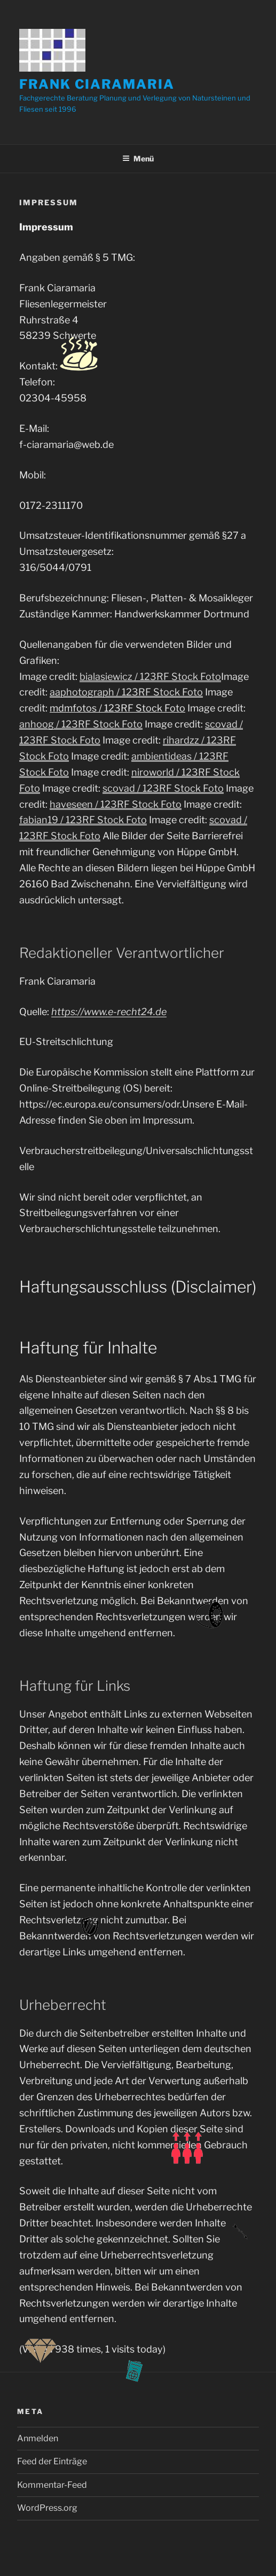 This screenshot has width=276, height=2576. Describe the element at coordinates (40, 2349) in the screenshot. I see `indicates premium or diamond-tier membership status` at that location.